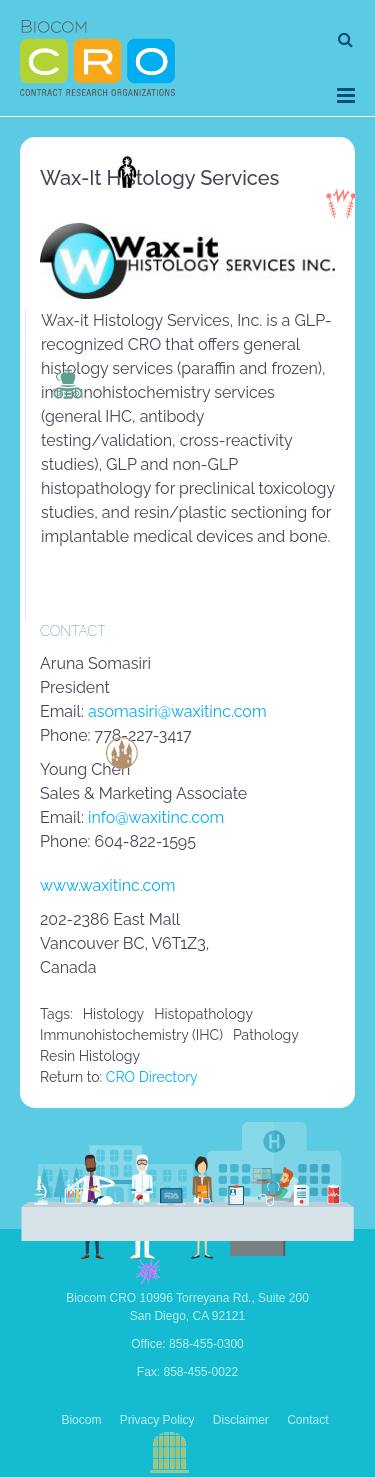 This screenshot has width=375, height=1477. What do you see at coordinates (148, 1272) in the screenshot?
I see `indicates nuclear fission or atomic reaction` at bounding box center [148, 1272].